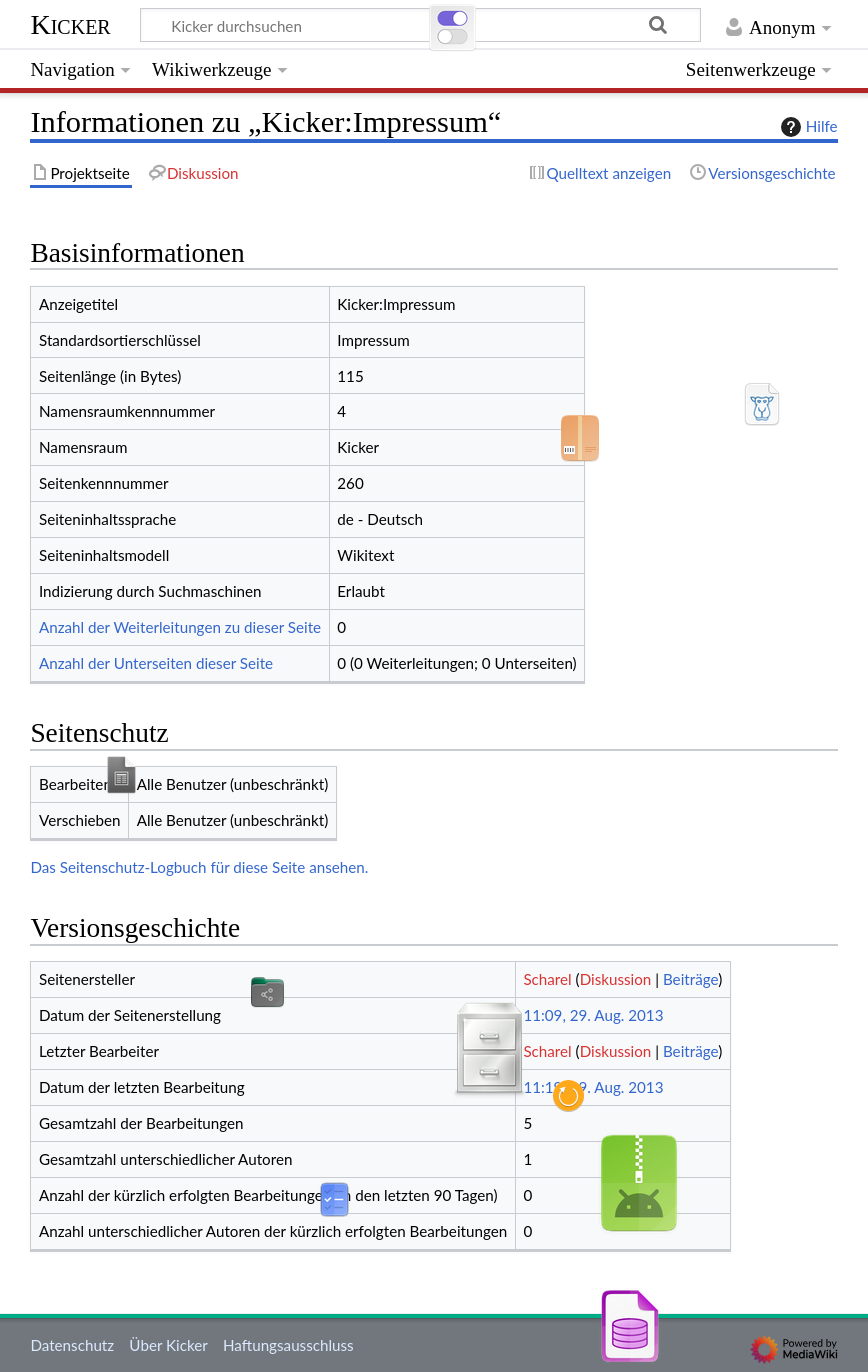  What do you see at coordinates (121, 775) in the screenshot?
I see `open a kvtml vocabulary file` at bounding box center [121, 775].